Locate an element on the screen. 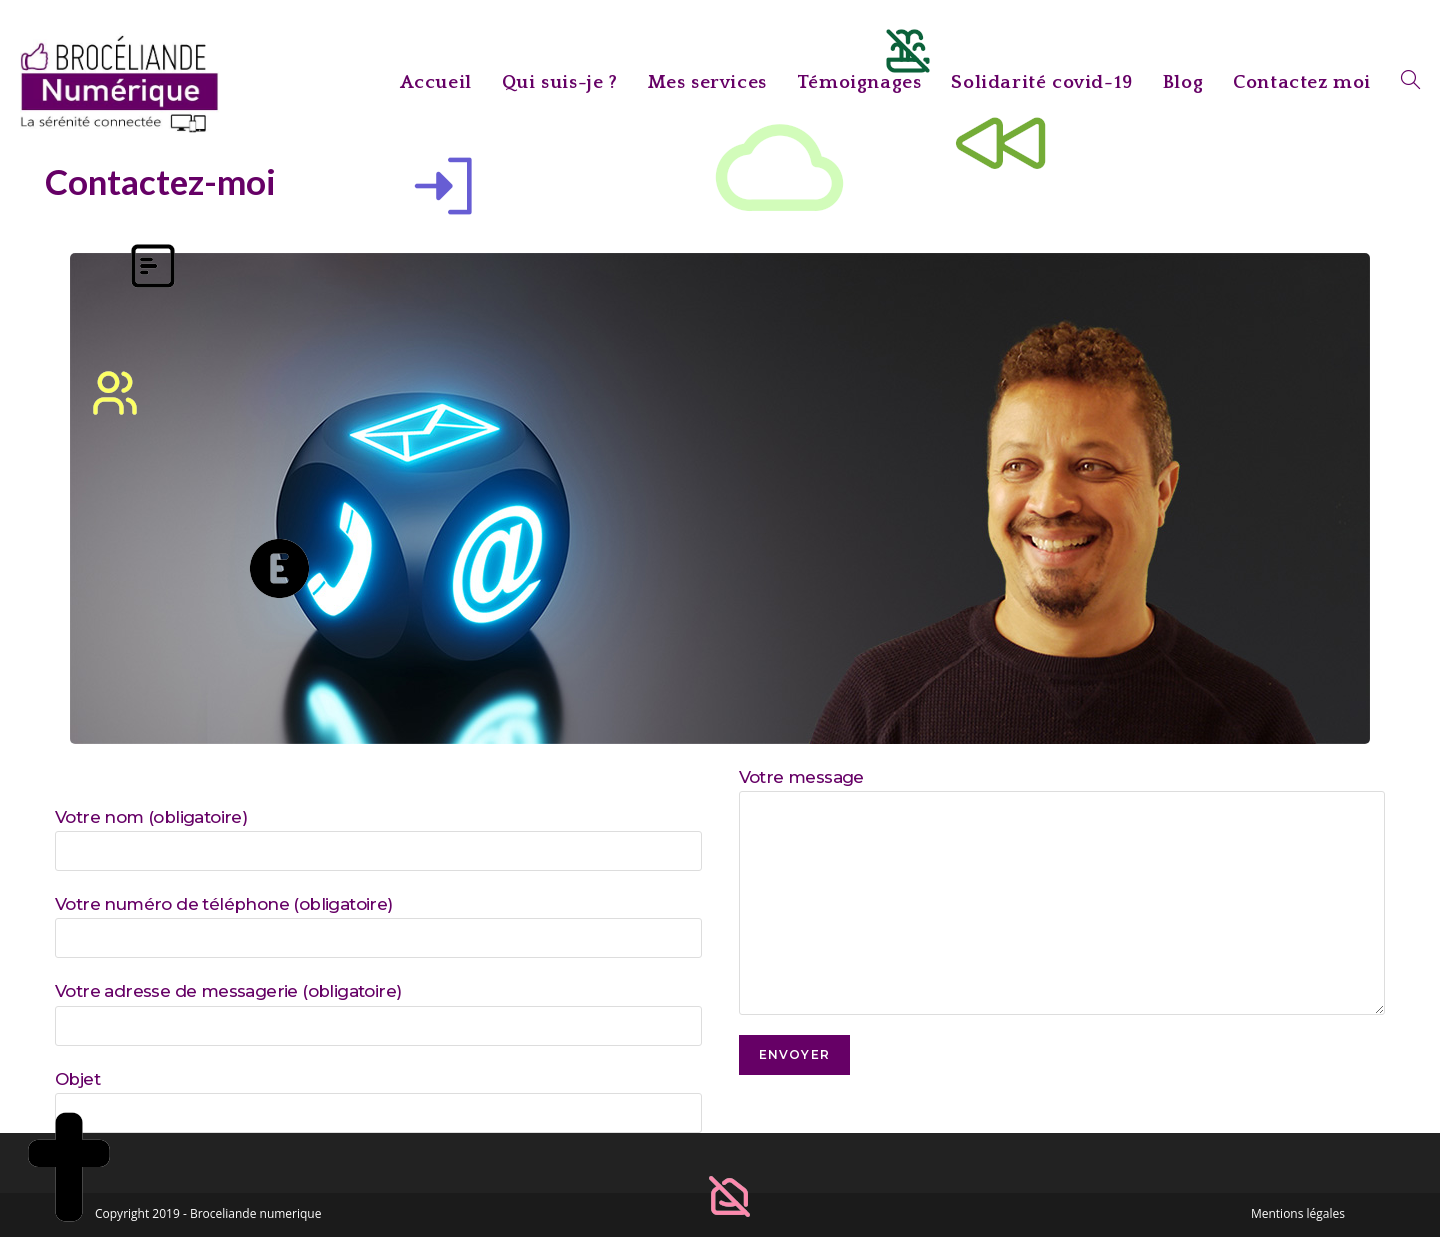  fountain feature is currently disabled is located at coordinates (908, 51).